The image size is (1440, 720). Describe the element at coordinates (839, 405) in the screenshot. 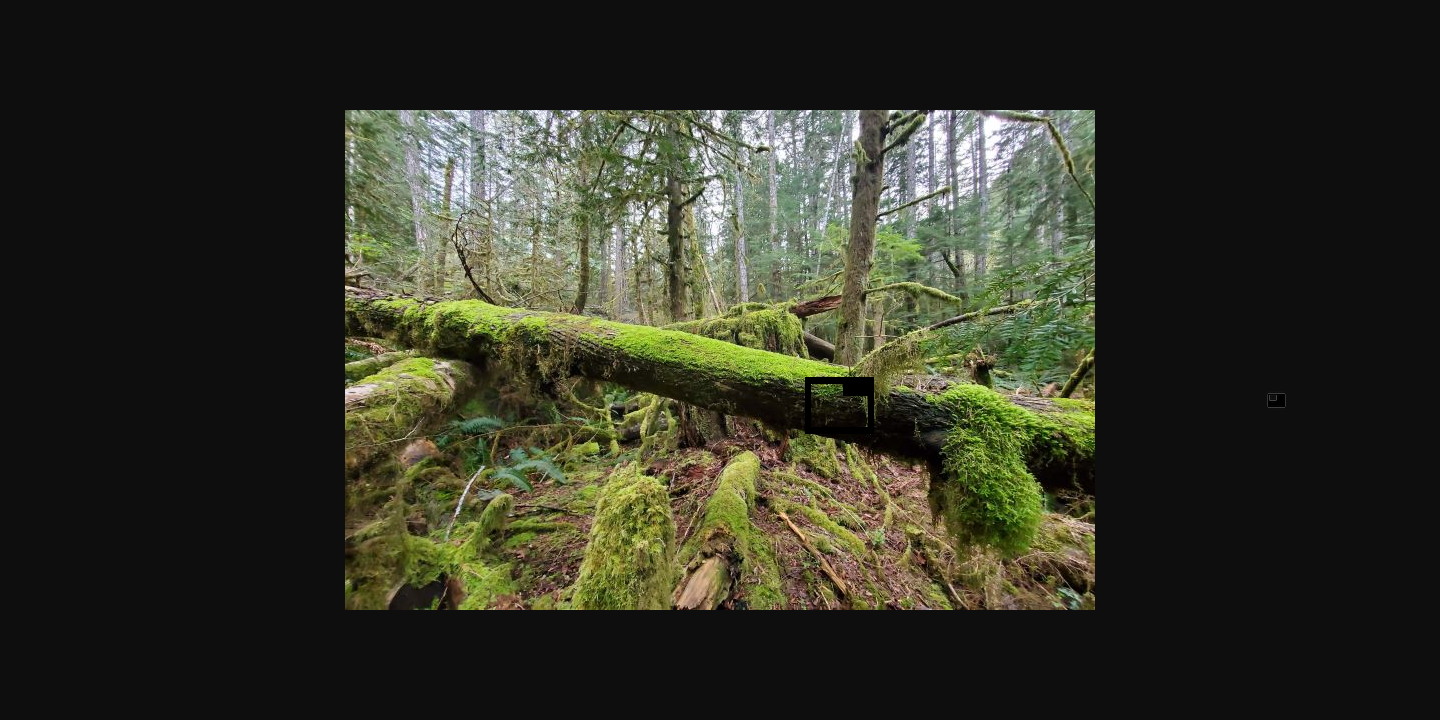

I see `open a new browser tab` at that location.